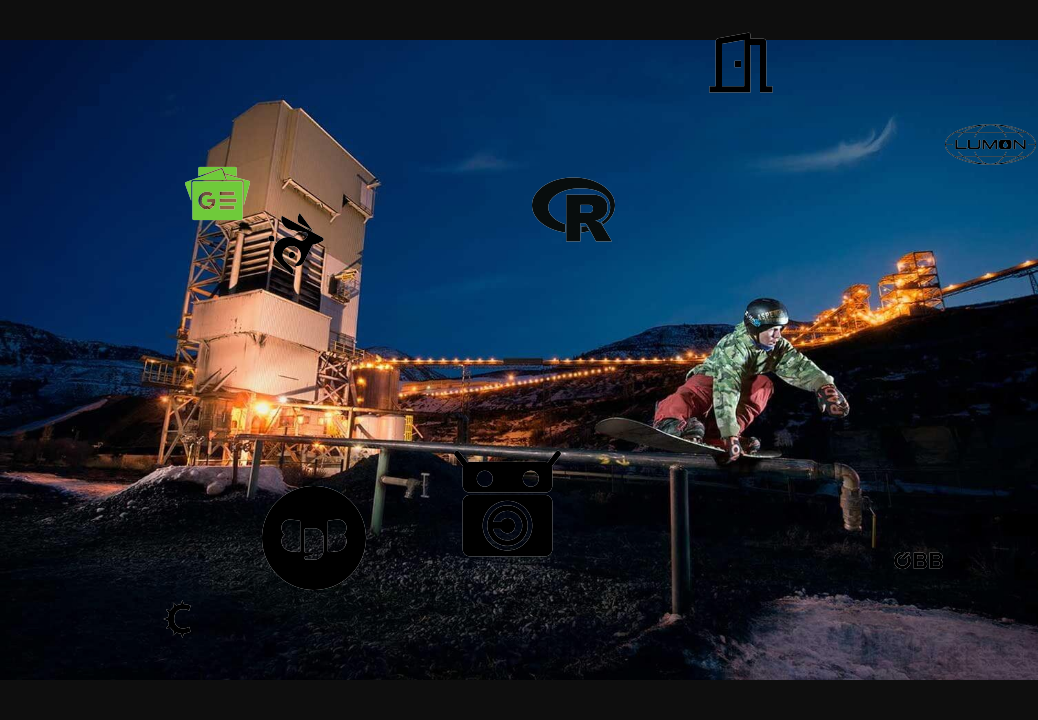  Describe the element at coordinates (314, 538) in the screenshot. I see `EnterpriseDB company logo` at that location.